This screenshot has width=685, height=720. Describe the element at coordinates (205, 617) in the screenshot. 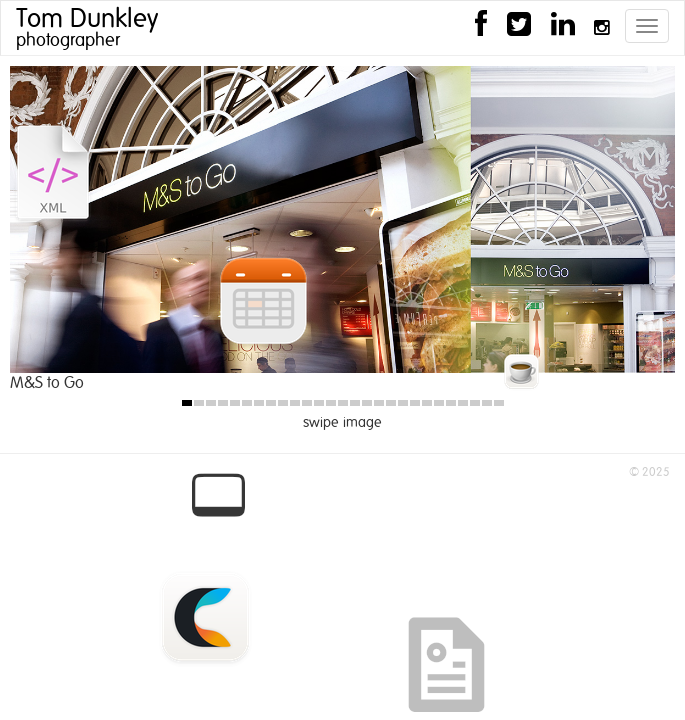

I see `open calligra gemini app` at that location.